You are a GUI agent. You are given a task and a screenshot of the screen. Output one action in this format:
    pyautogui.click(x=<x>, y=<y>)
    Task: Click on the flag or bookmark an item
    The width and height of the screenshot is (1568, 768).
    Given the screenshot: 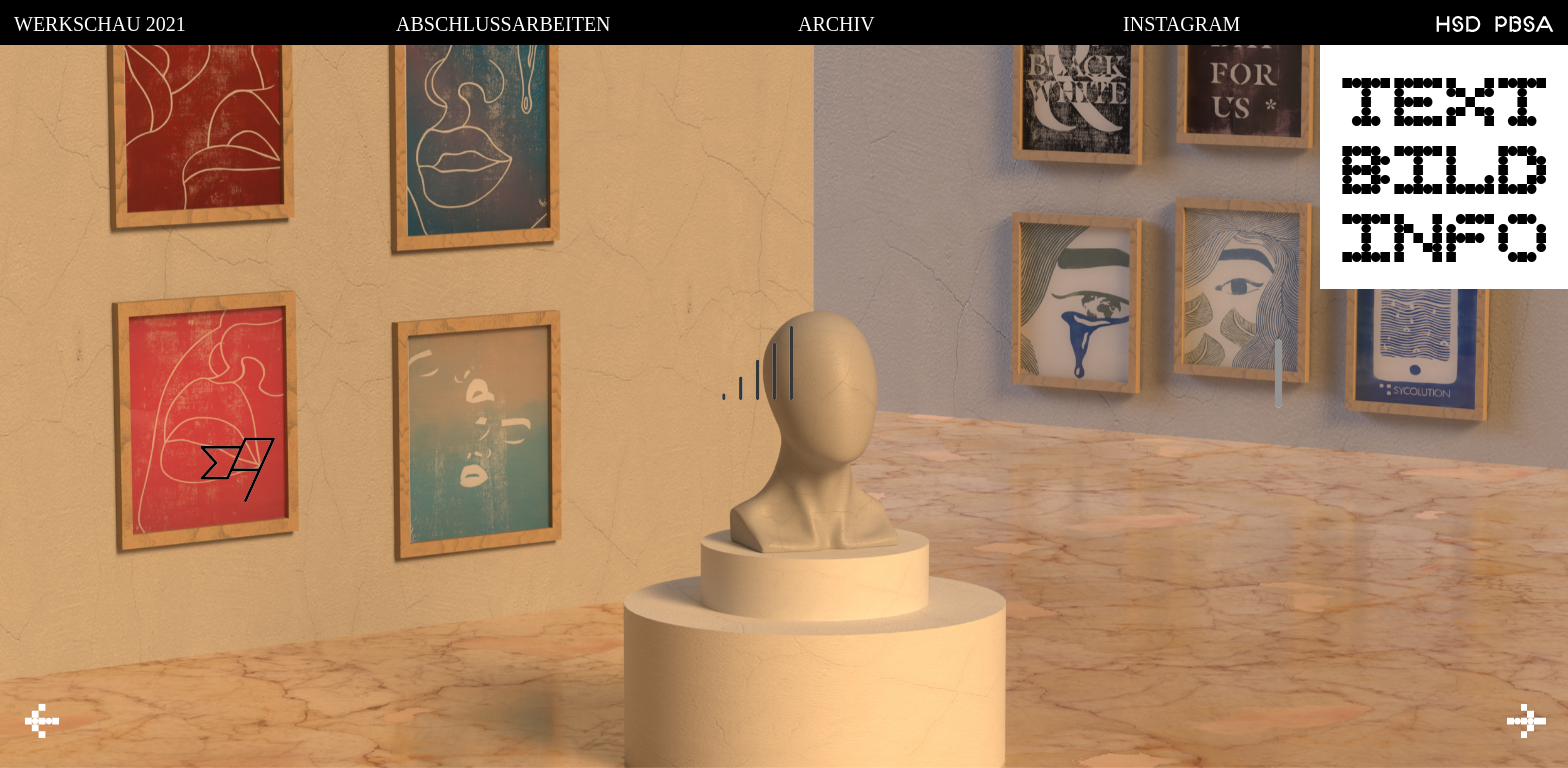 What is the action you would take?
    pyautogui.click(x=237, y=467)
    